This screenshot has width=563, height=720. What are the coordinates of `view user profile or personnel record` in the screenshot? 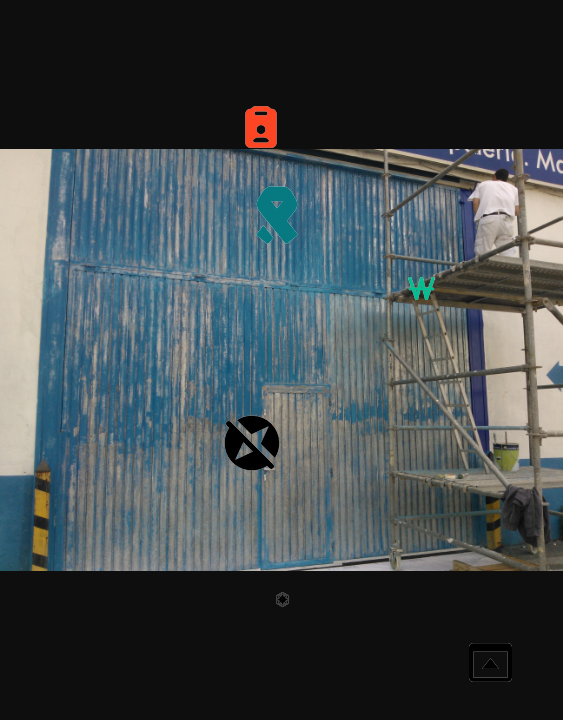 It's located at (261, 127).